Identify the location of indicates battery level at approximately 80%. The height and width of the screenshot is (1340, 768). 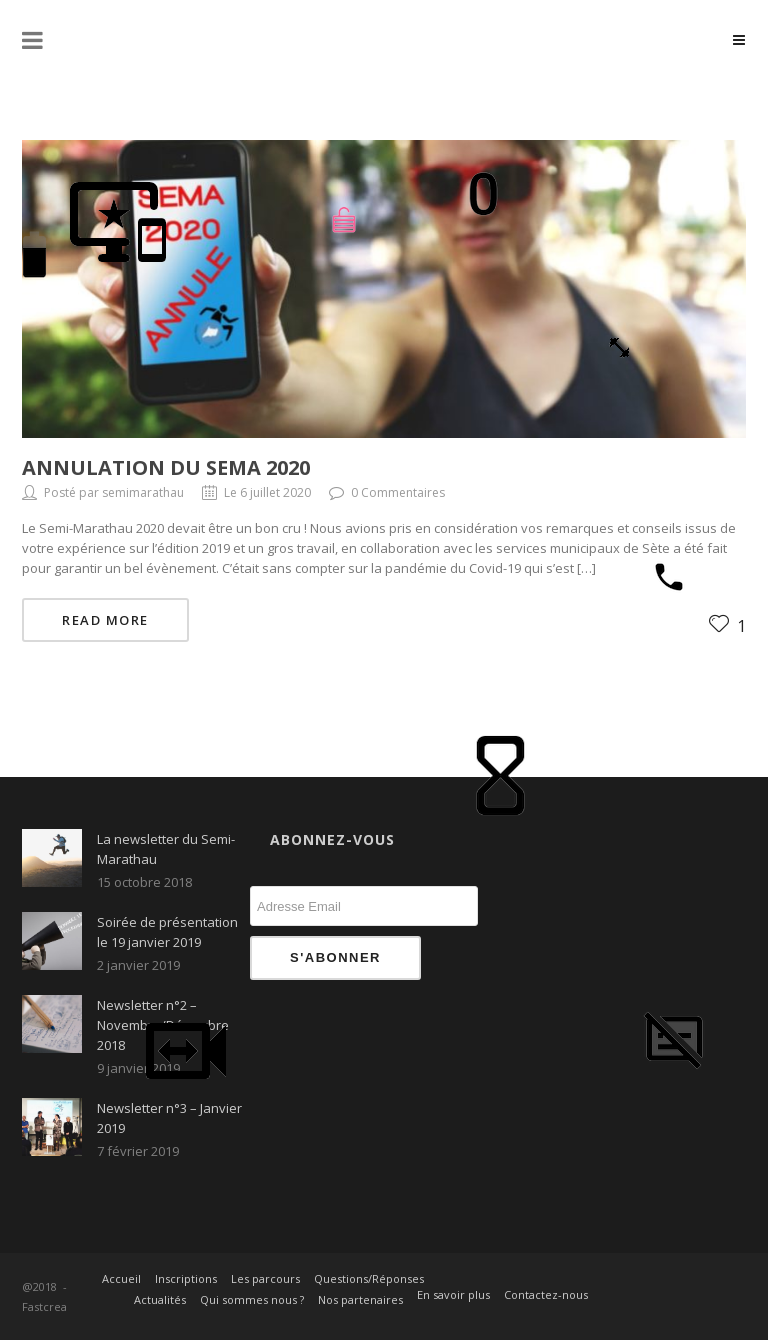
(34, 254).